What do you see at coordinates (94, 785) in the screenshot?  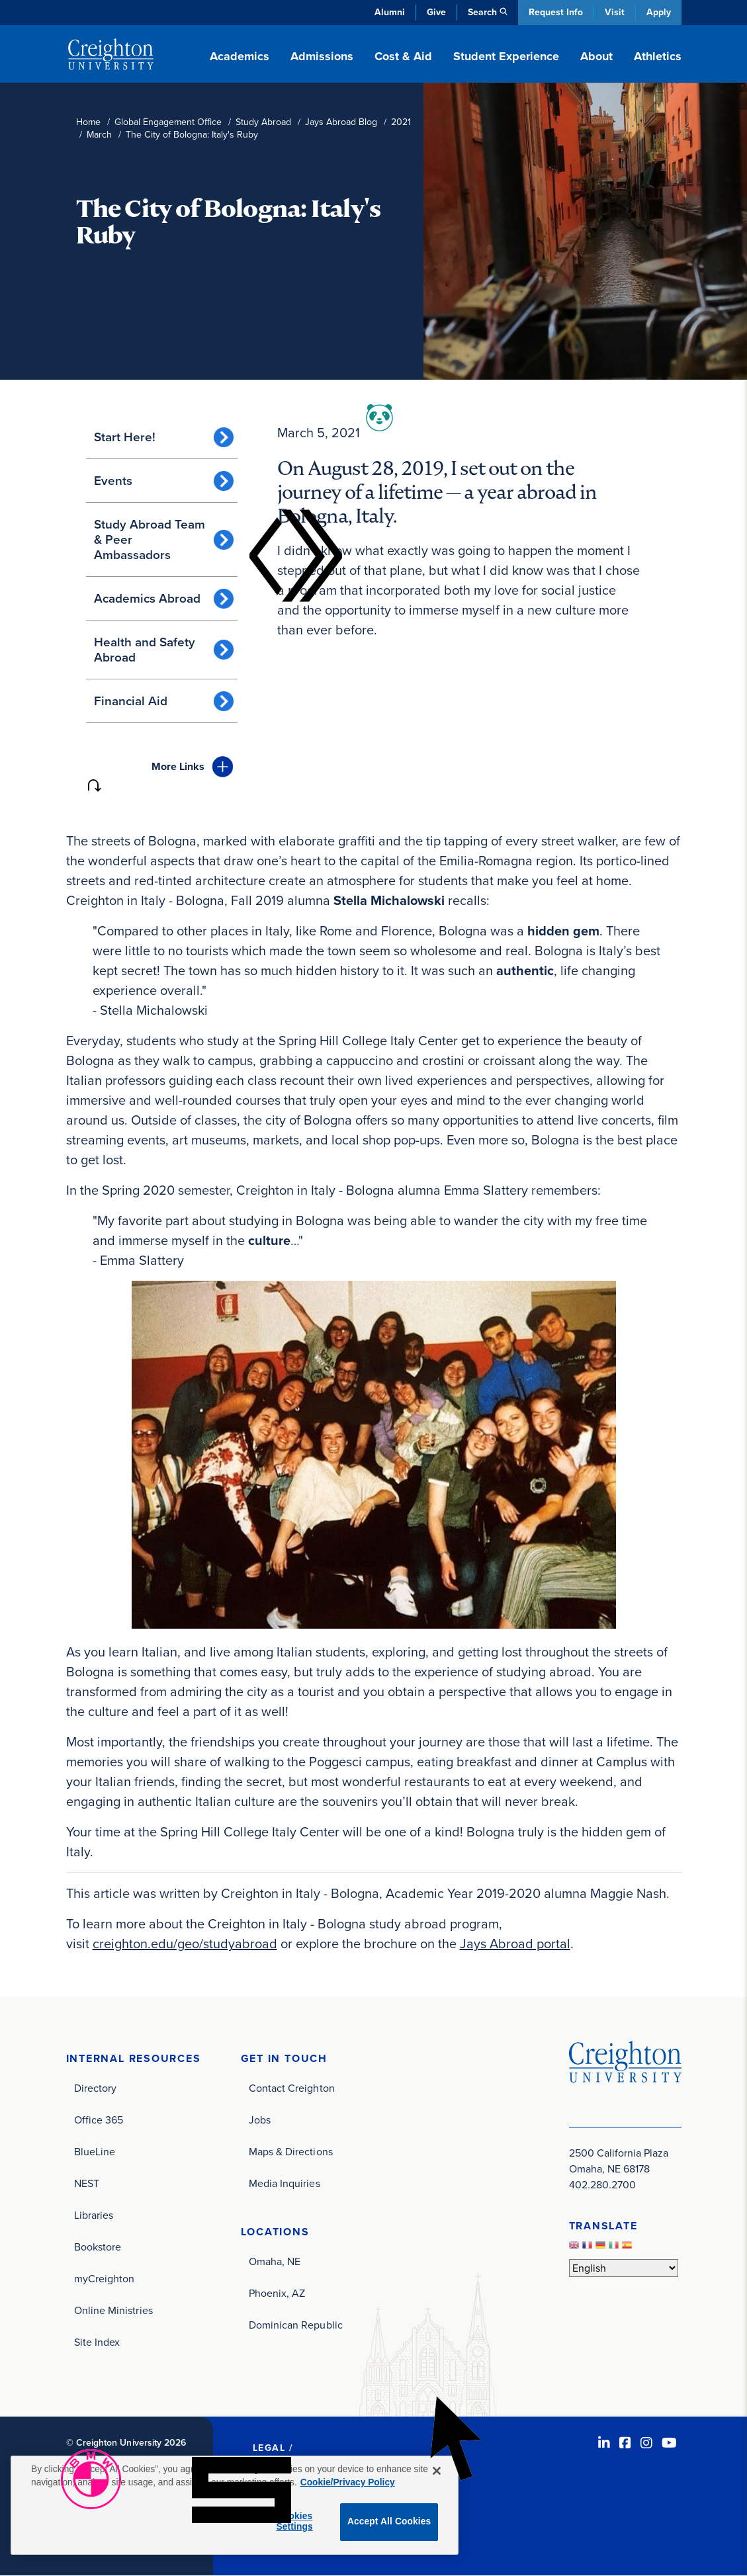 I see `go back to the previous screen or step` at bounding box center [94, 785].